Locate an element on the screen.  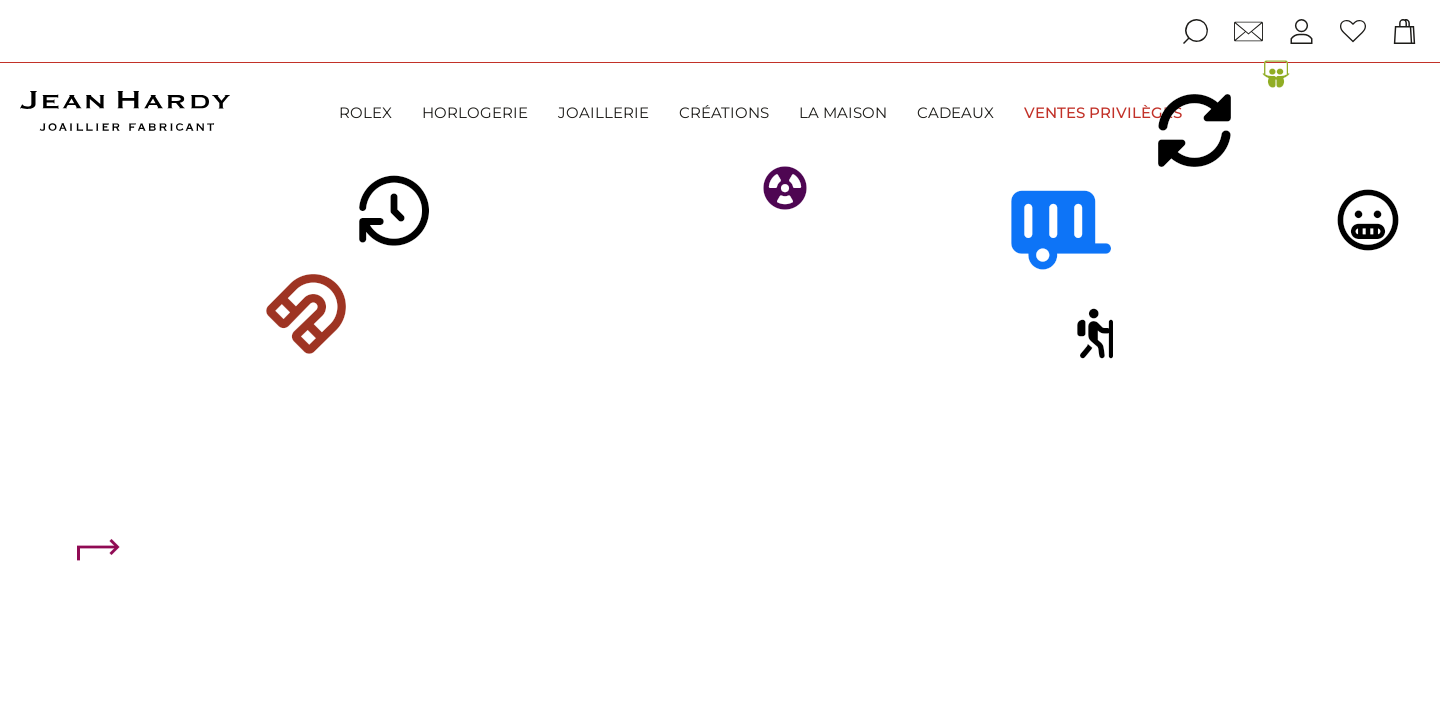
activate magnetic snap or alignment tool is located at coordinates (307, 312).